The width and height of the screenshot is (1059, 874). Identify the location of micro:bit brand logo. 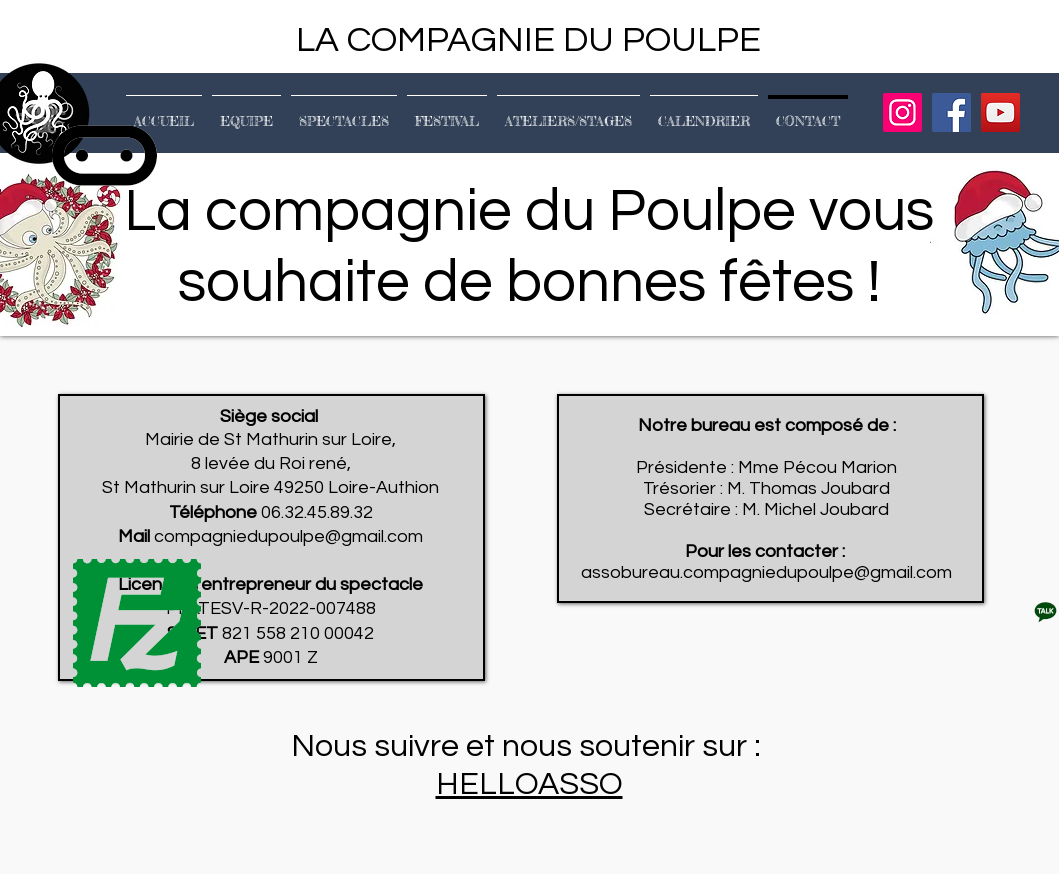
(104, 155).